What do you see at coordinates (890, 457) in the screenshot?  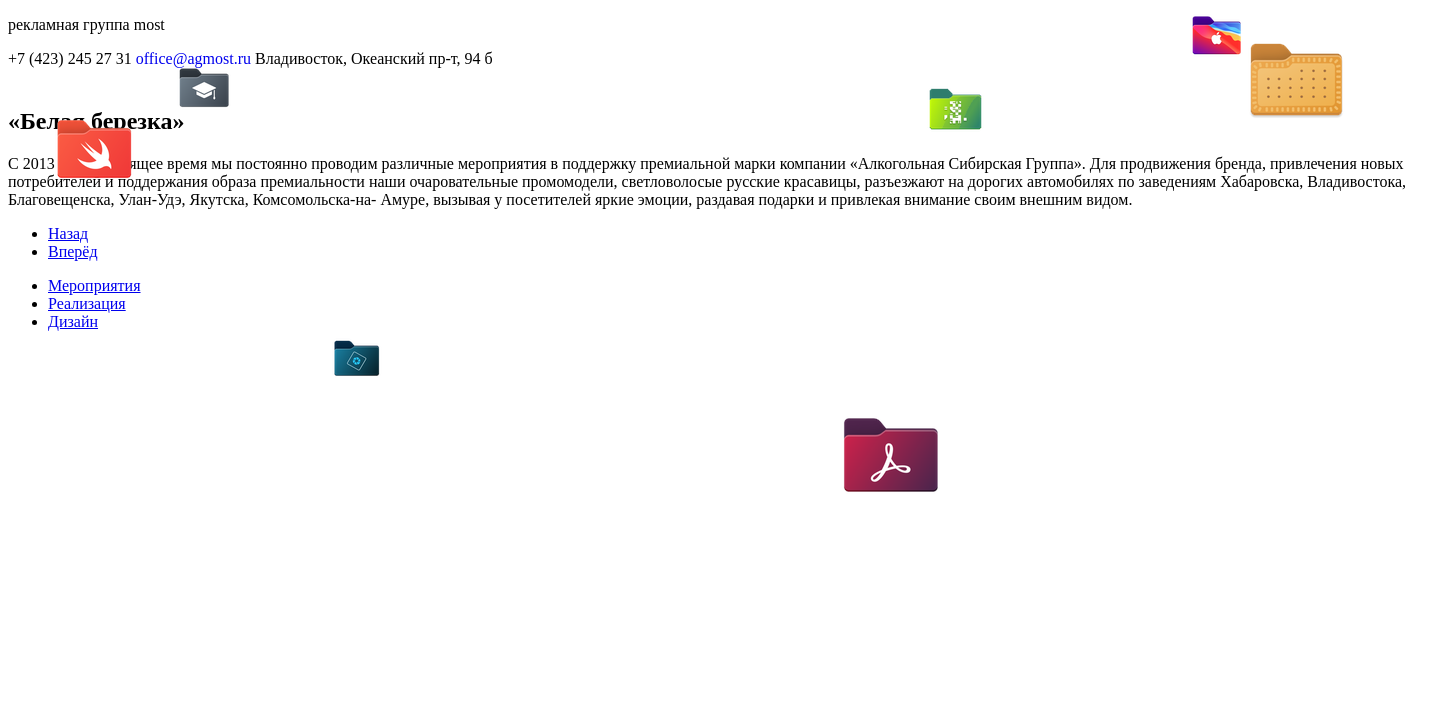 I see `open folder containing adobe acrobat files` at bounding box center [890, 457].